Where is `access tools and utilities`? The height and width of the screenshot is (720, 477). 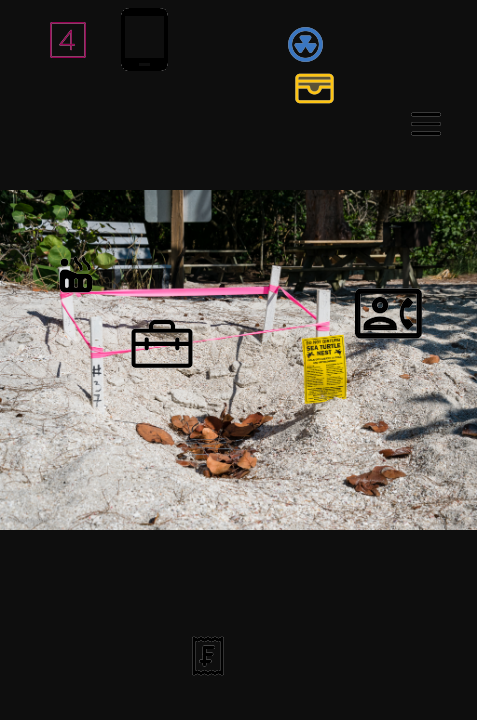 access tools and utilities is located at coordinates (162, 346).